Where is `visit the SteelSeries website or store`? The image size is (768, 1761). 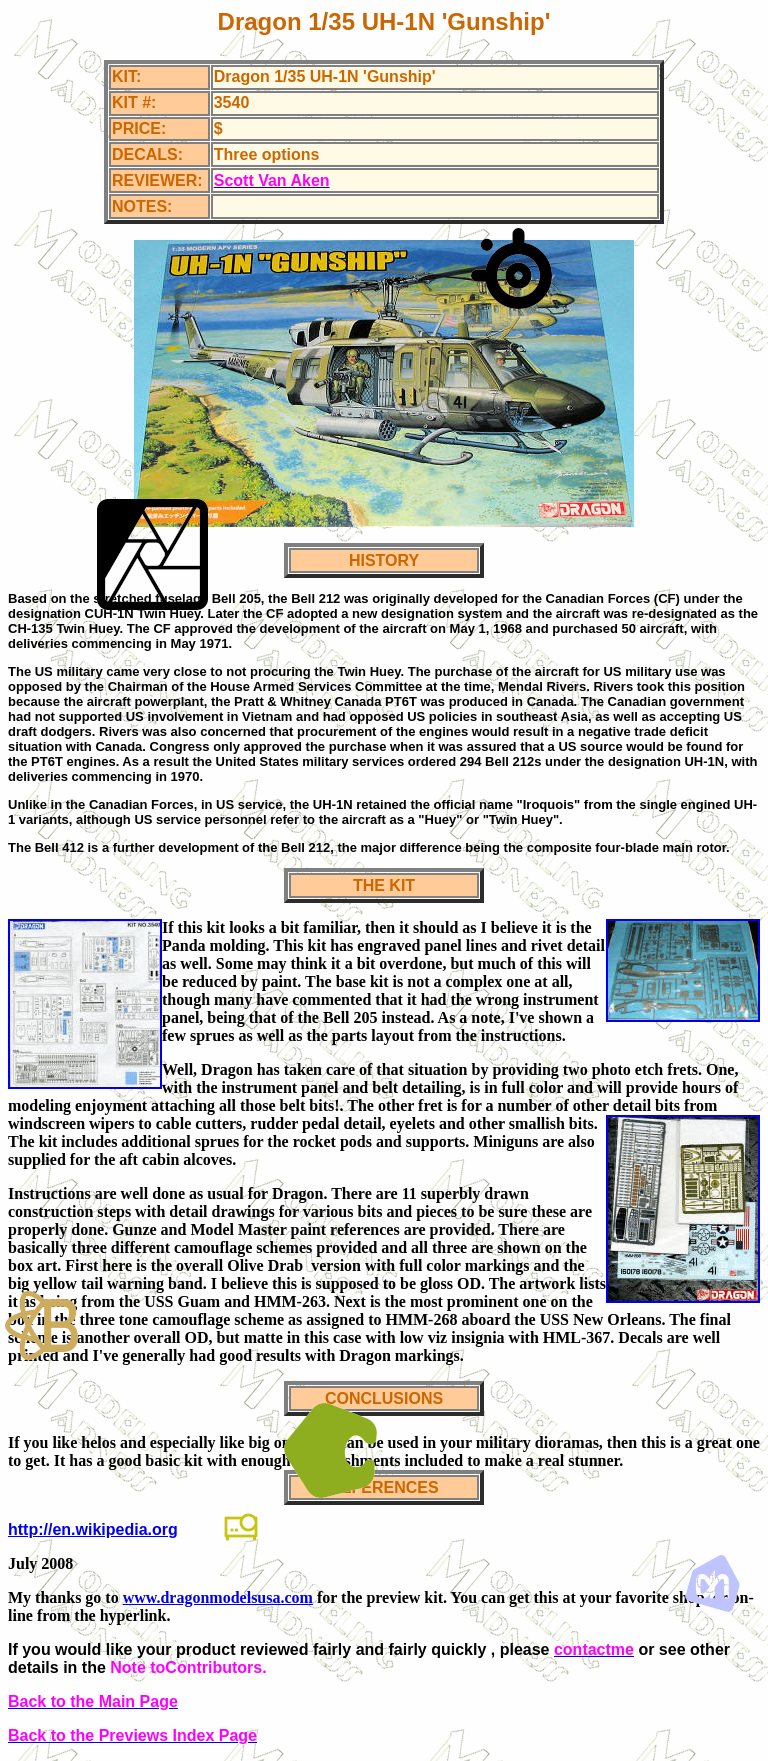 visit the SteelSeries website or store is located at coordinates (511, 268).